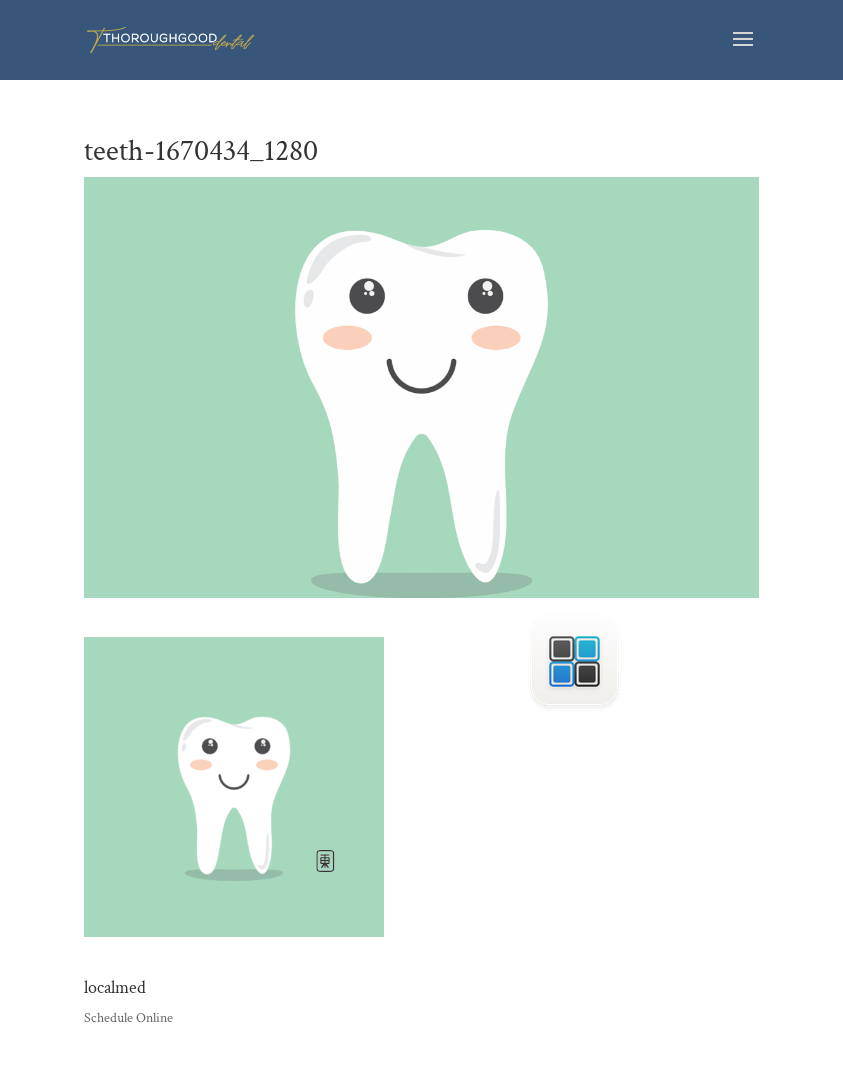 The width and height of the screenshot is (843, 1089). I want to click on open the lightsoff puzzle game, so click(574, 661).